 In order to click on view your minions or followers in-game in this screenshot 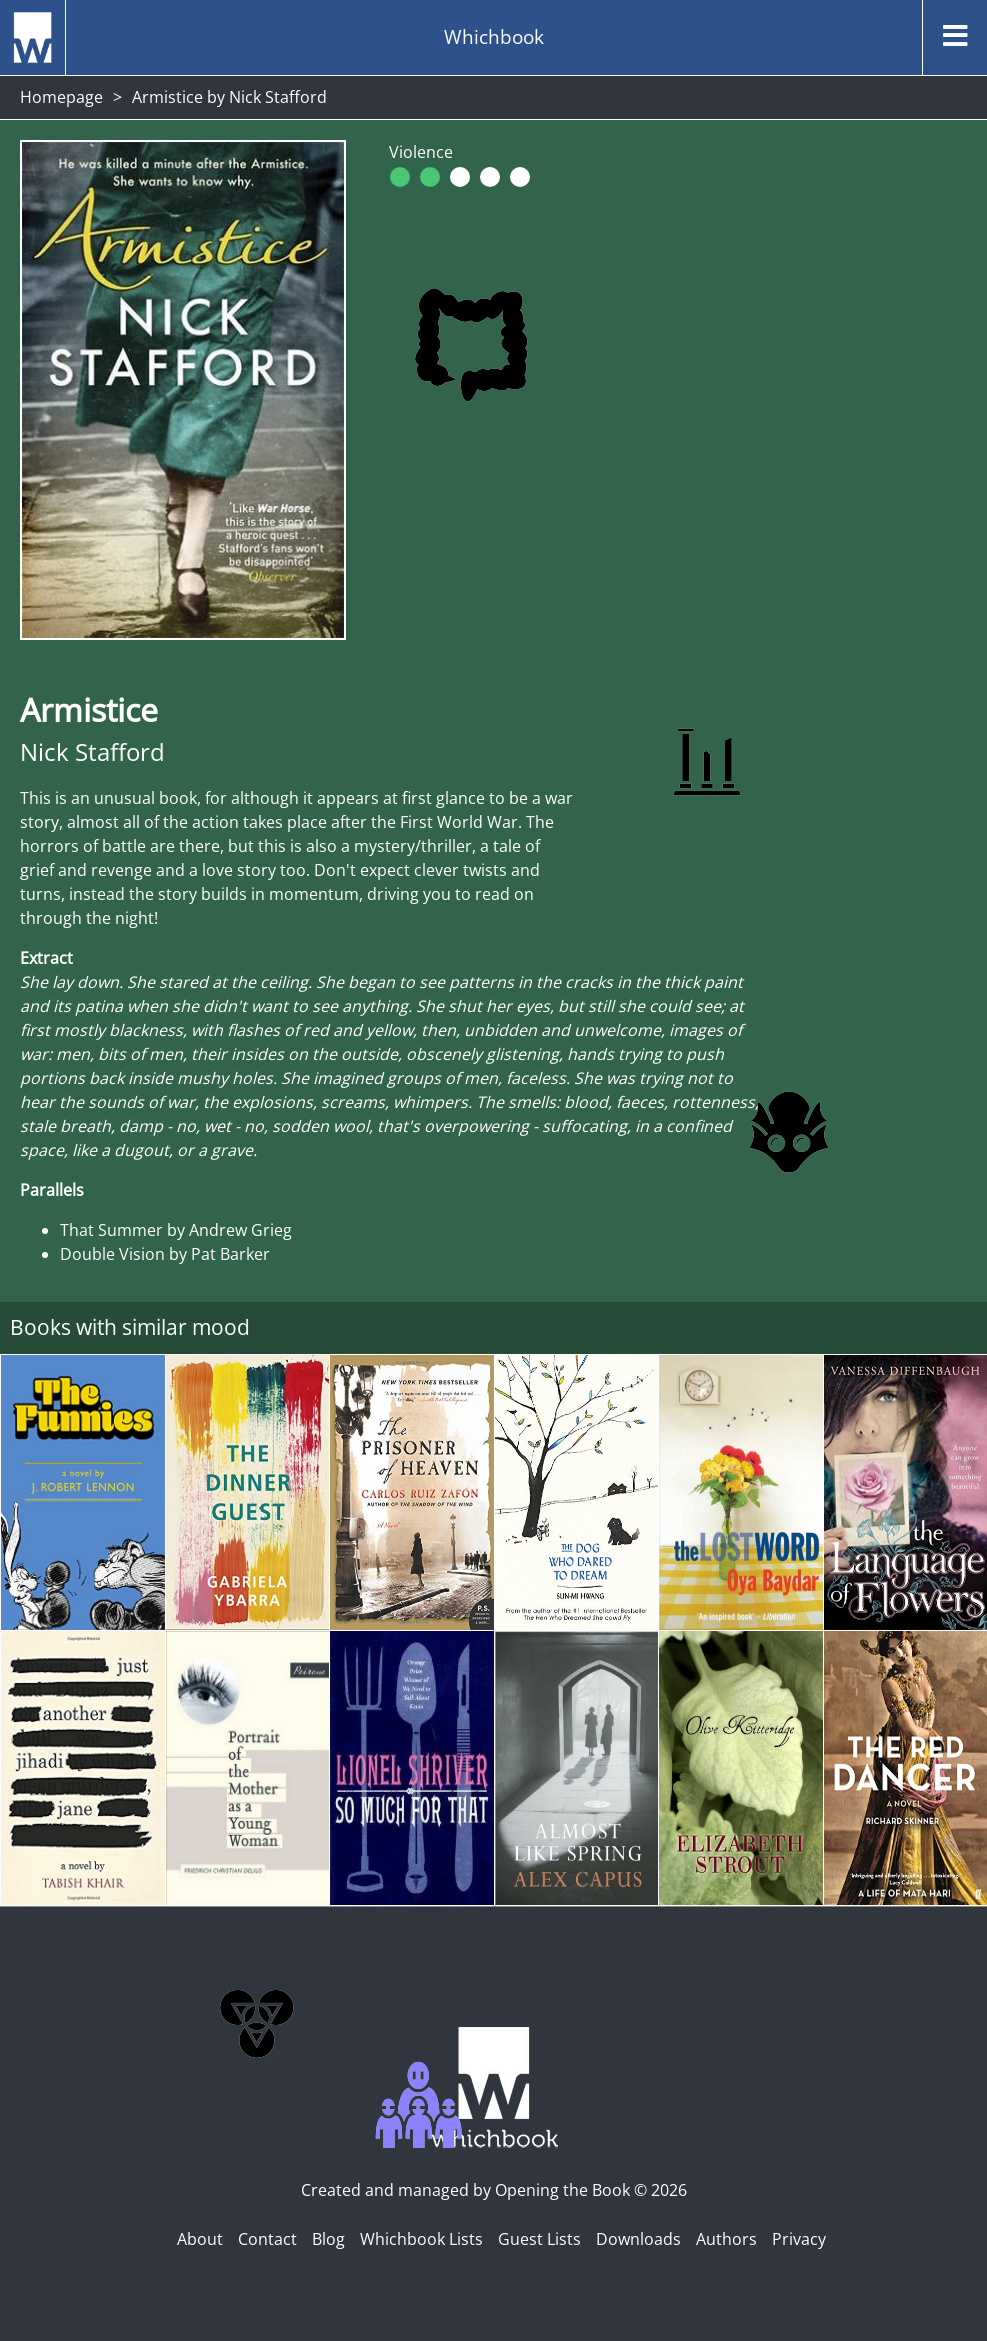, I will do `click(418, 2104)`.